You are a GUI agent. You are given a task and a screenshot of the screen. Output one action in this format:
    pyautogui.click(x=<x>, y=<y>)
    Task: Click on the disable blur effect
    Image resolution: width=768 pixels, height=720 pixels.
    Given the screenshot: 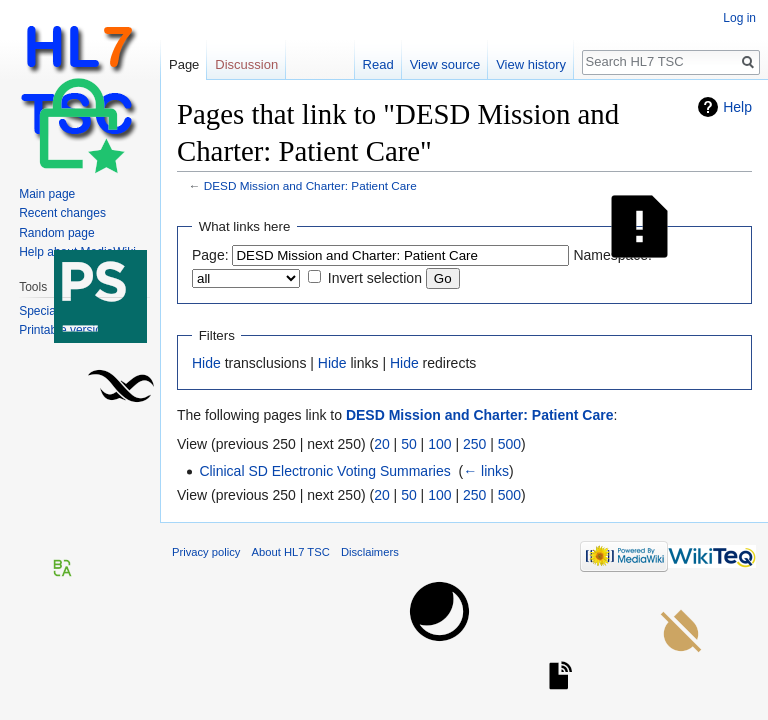 What is the action you would take?
    pyautogui.click(x=681, y=632)
    